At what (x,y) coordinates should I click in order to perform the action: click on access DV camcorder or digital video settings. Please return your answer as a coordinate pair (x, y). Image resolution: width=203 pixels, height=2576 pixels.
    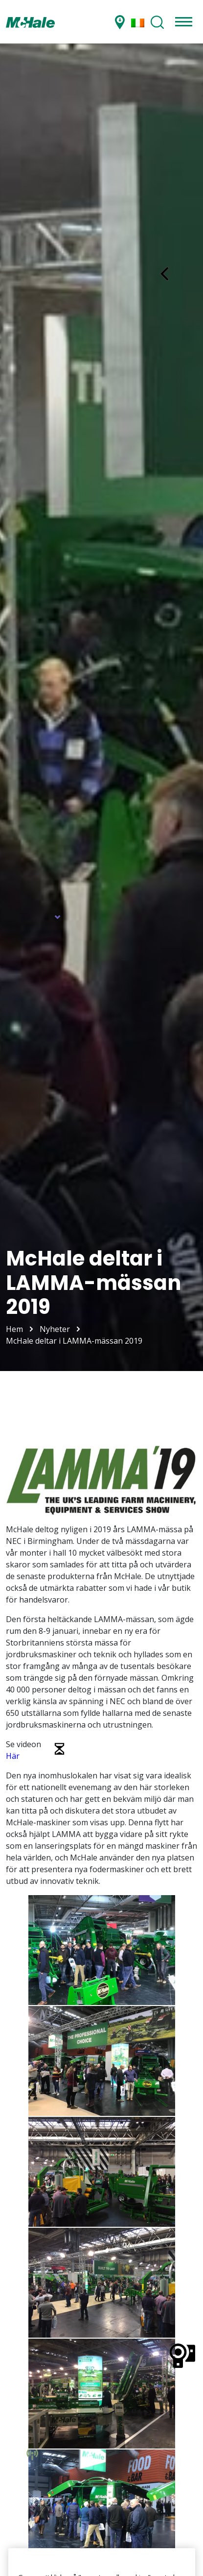
    Looking at the image, I should click on (183, 2356).